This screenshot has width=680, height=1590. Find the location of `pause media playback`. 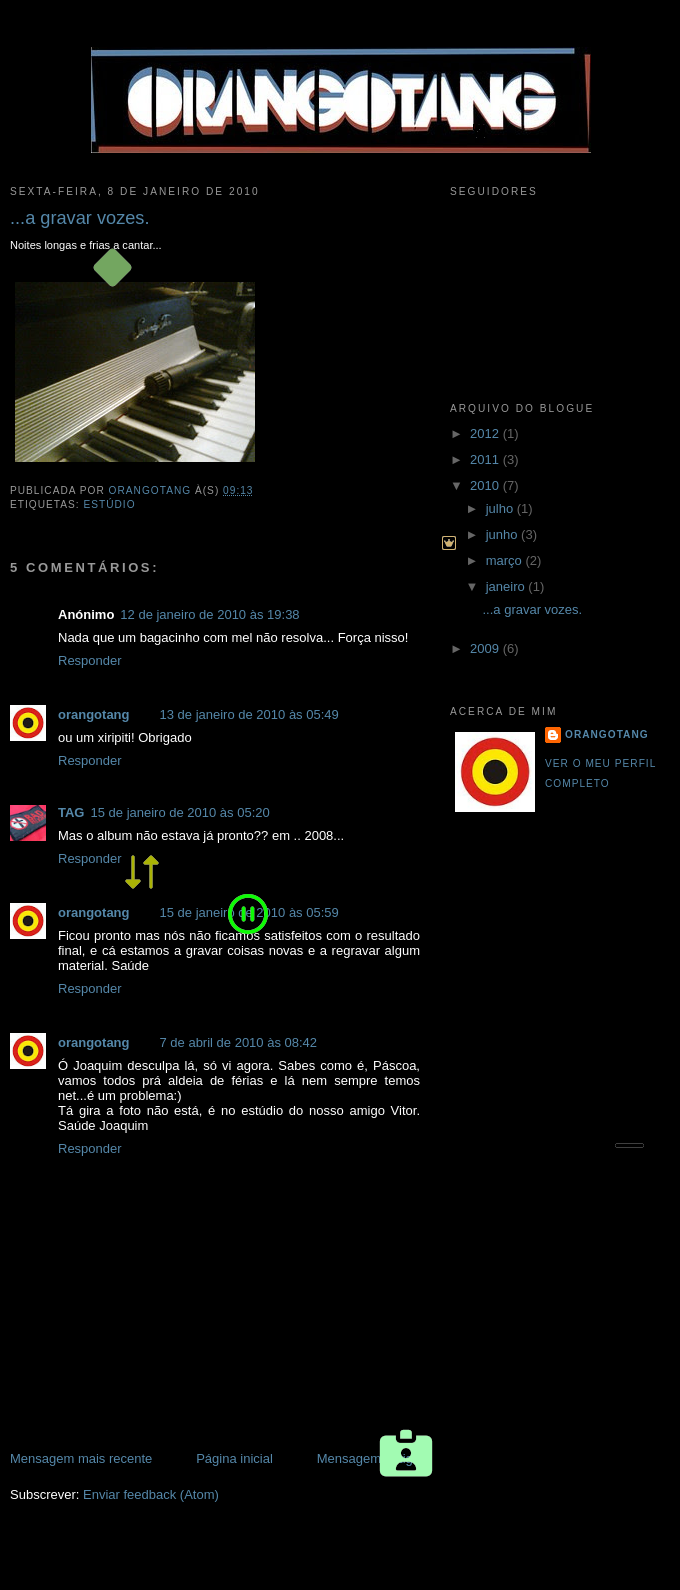

pause media playback is located at coordinates (248, 914).